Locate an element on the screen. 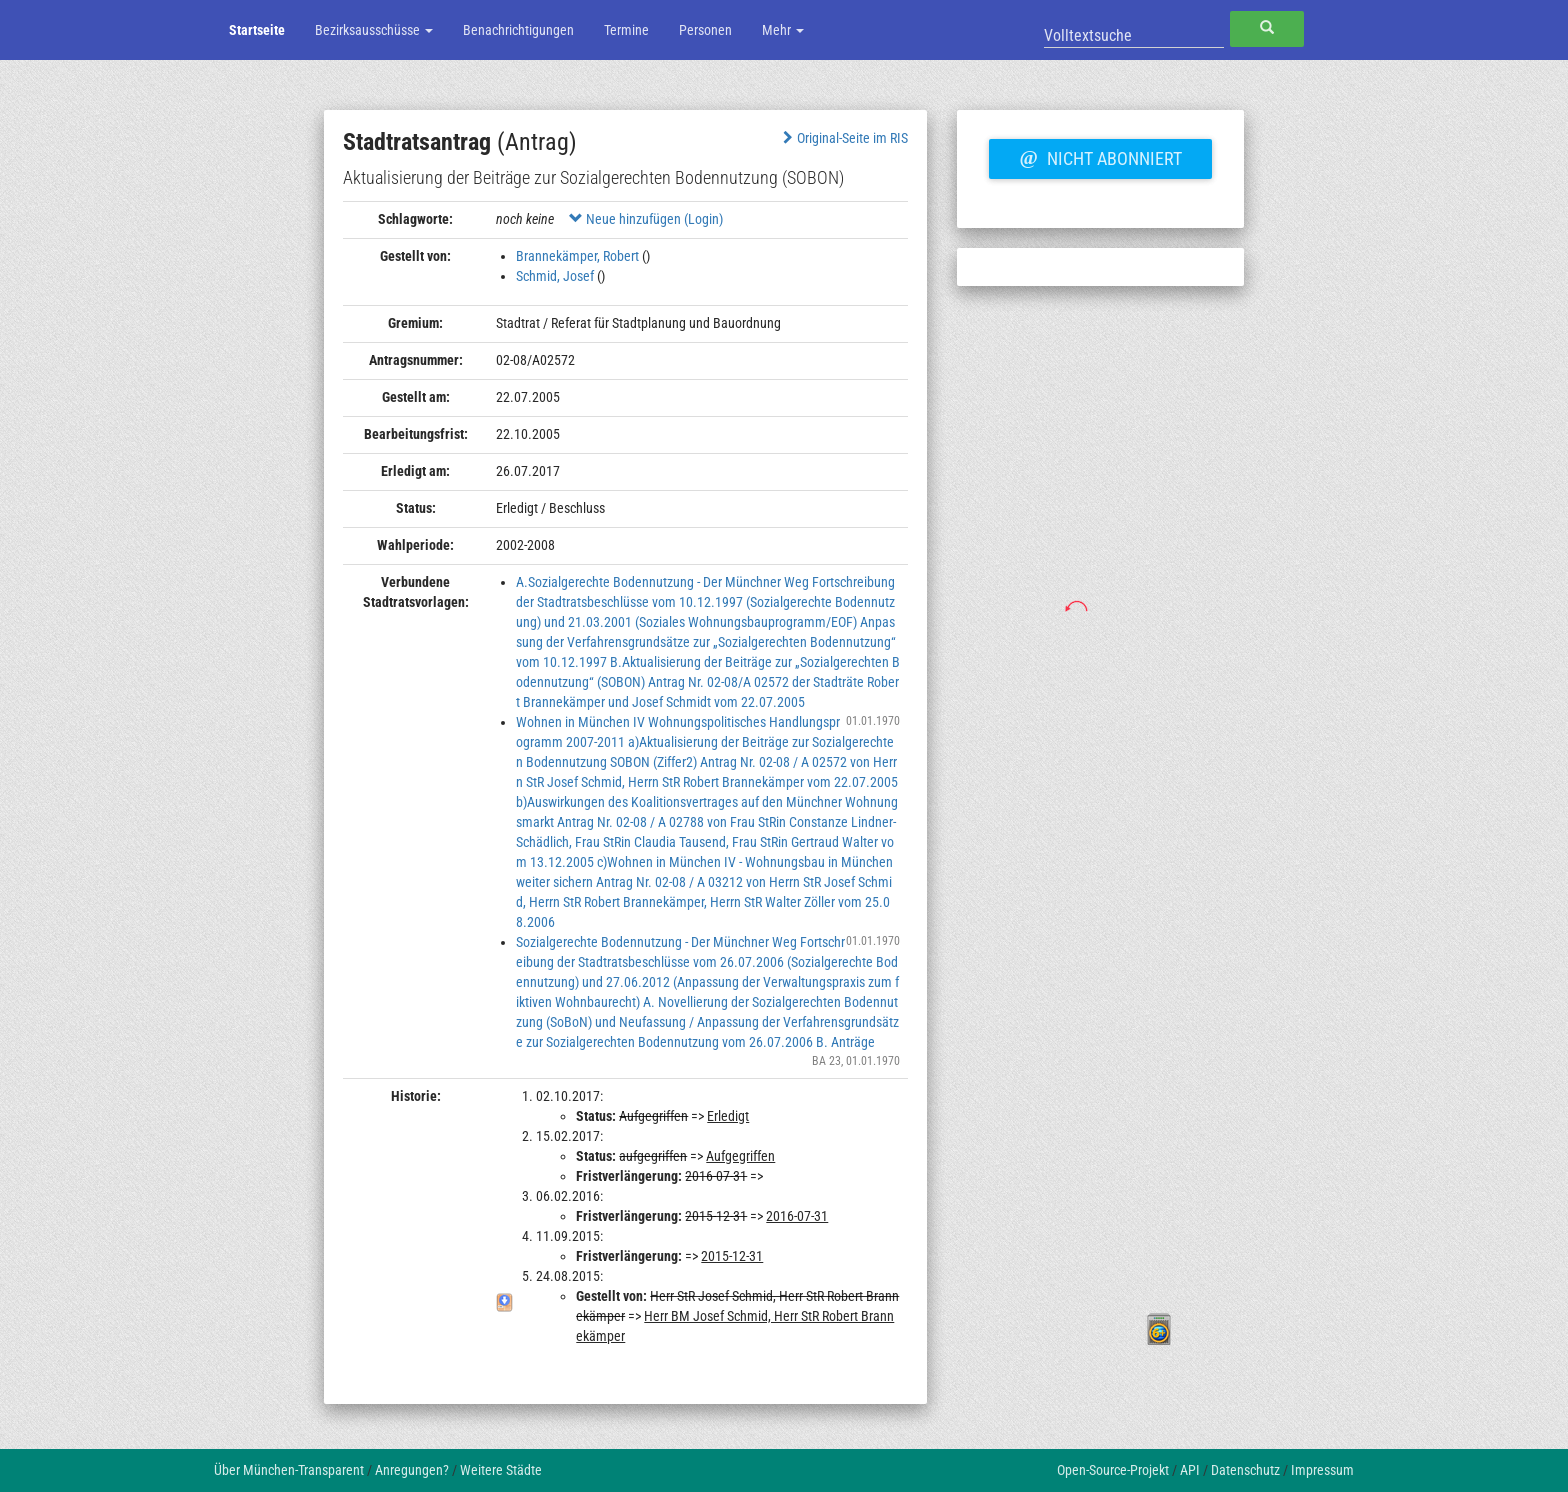 The image size is (1568, 1492). downloading a package or software update is located at coordinates (504, 1302).